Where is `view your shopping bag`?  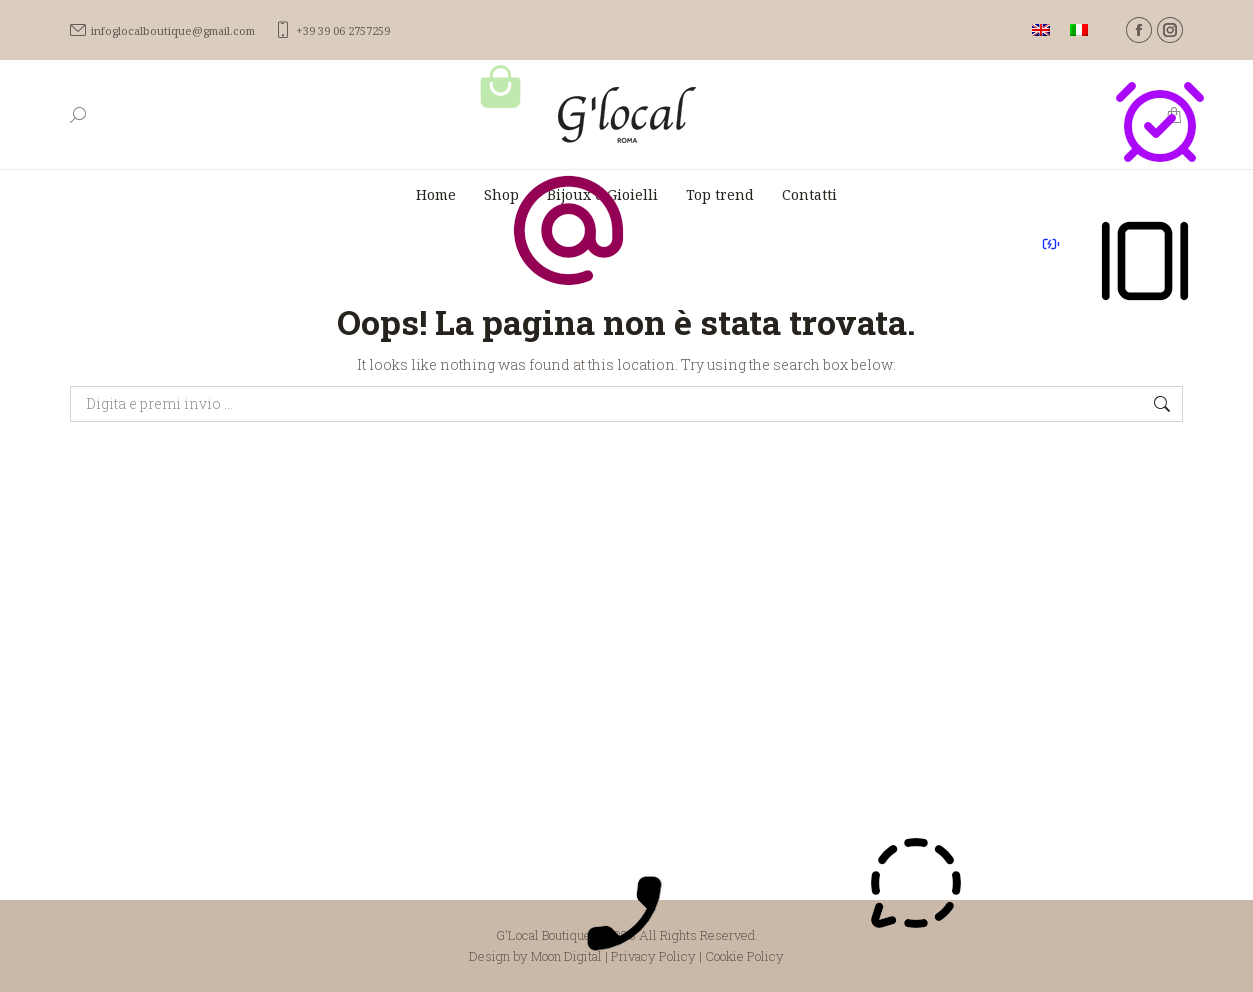
view your shopping bag is located at coordinates (500, 86).